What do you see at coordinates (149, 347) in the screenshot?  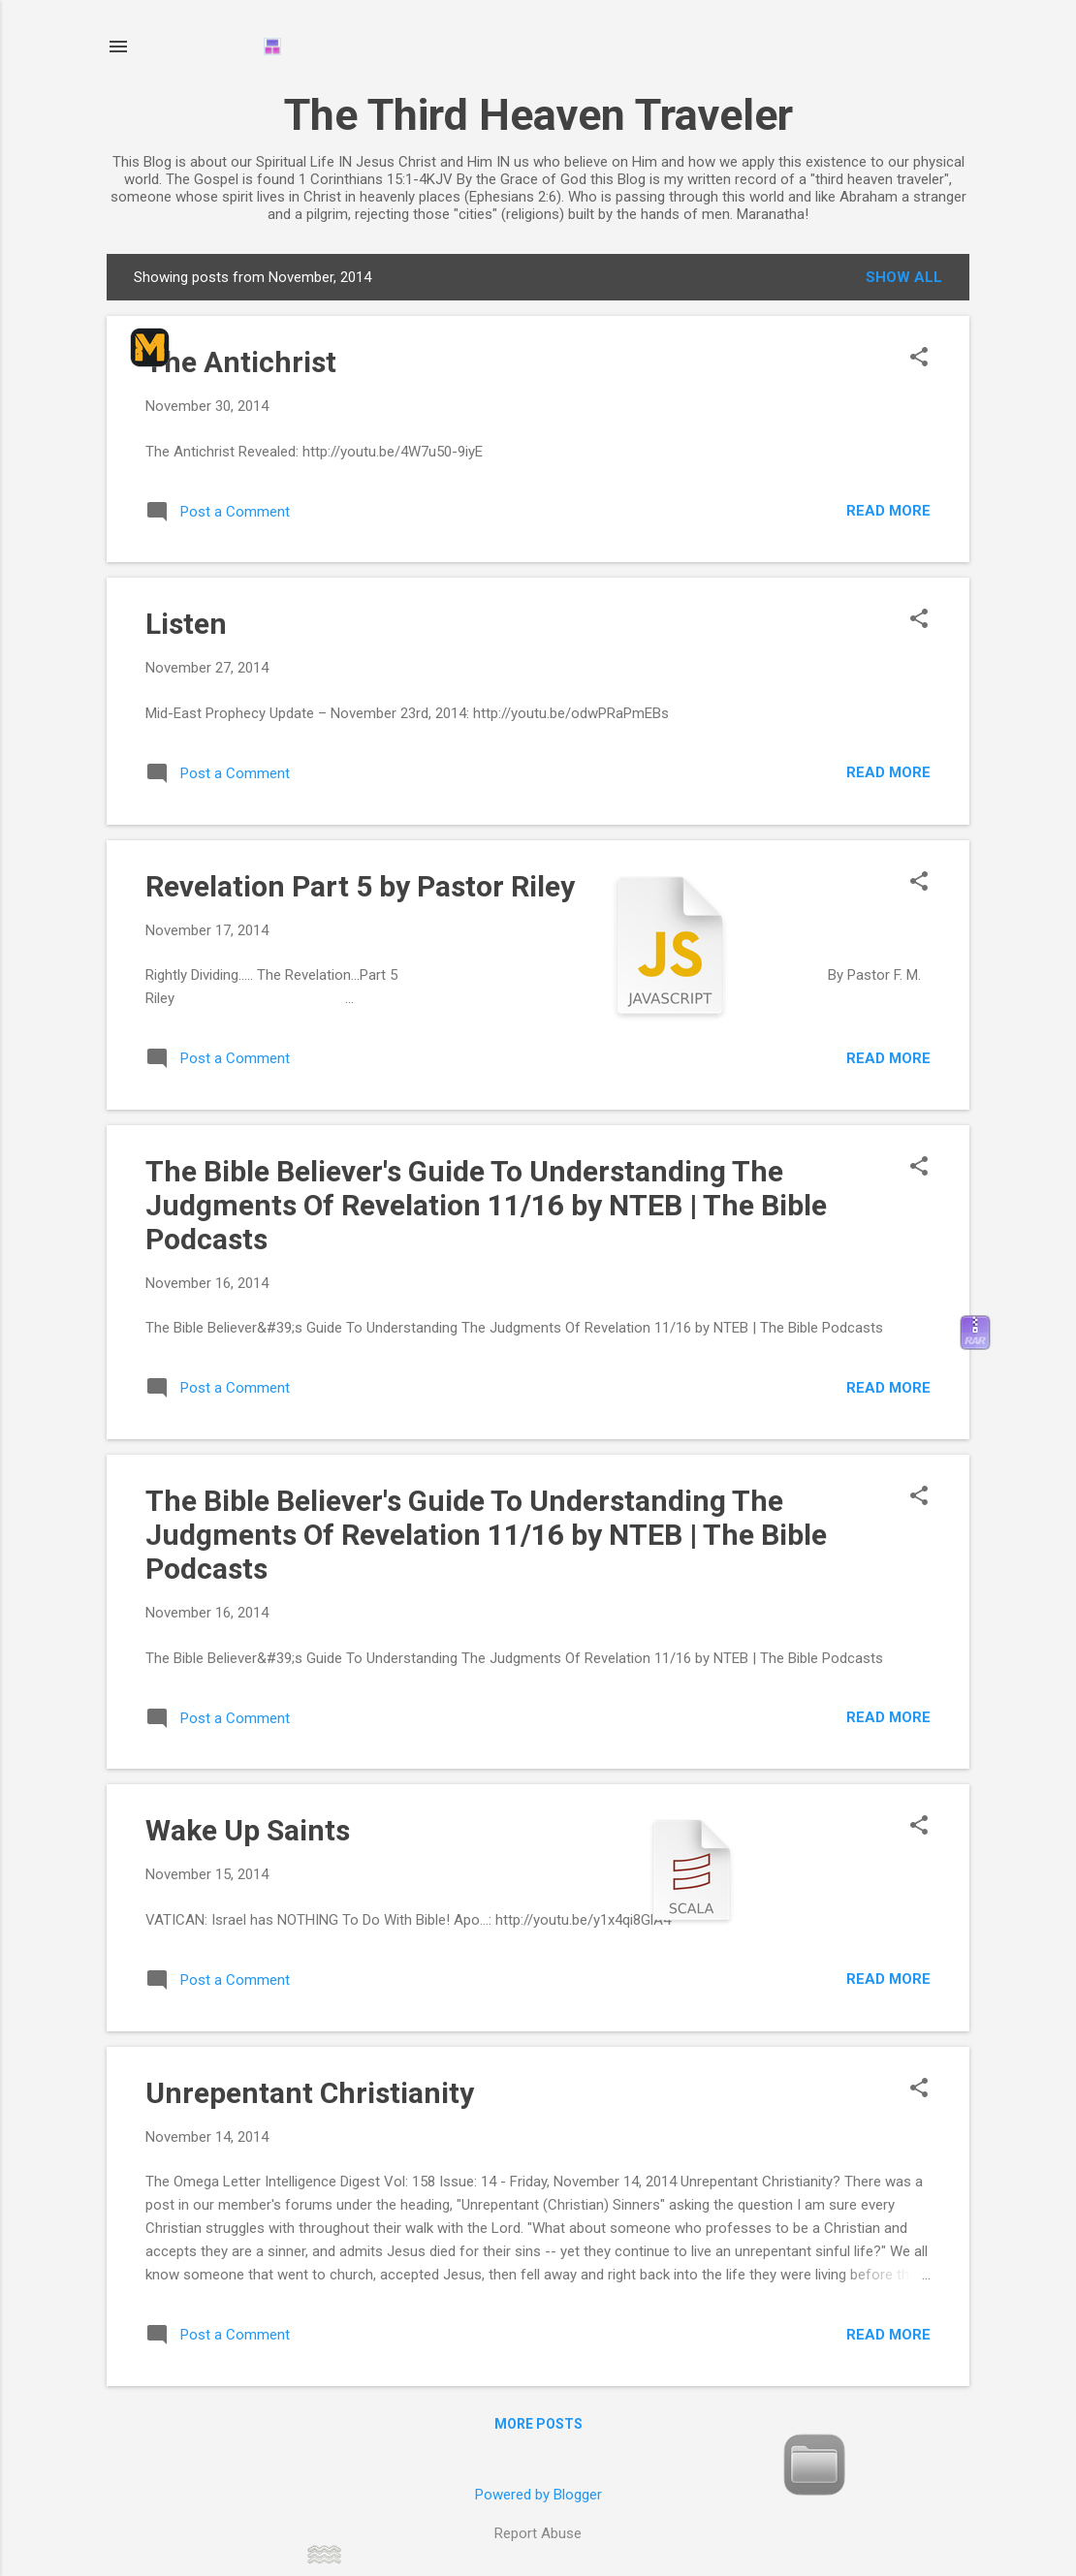 I see `launch Metro: Last Light game` at bounding box center [149, 347].